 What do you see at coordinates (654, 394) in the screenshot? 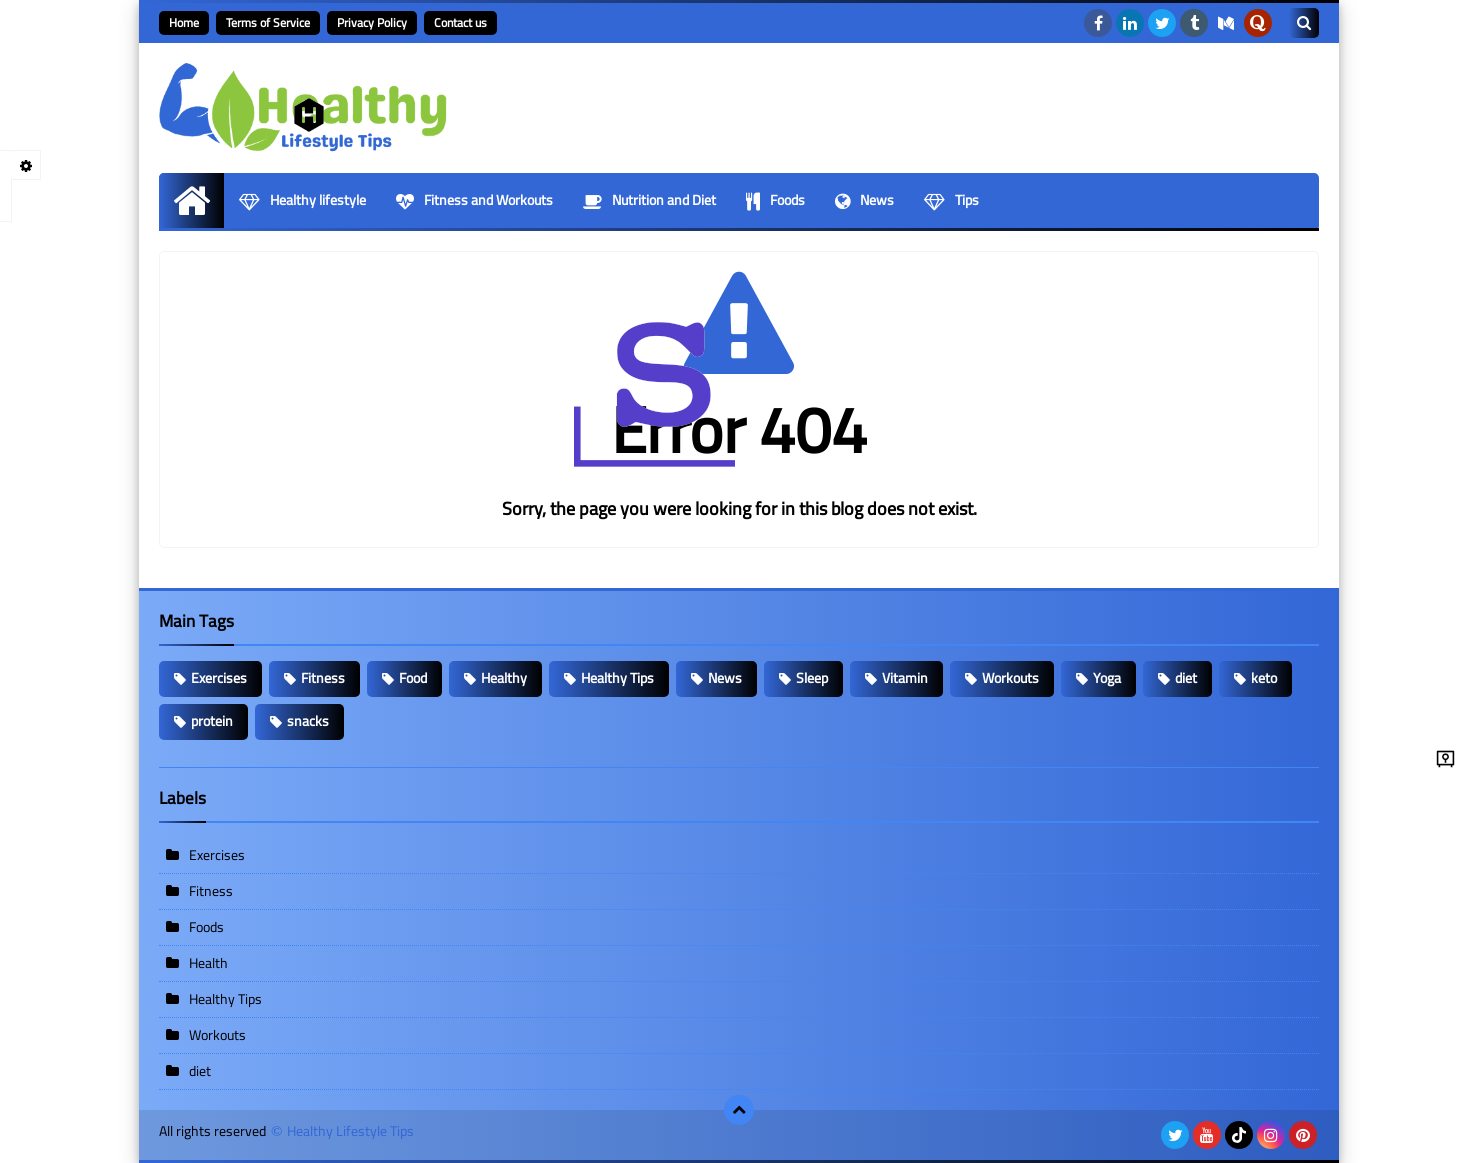
I see `slackware linux distribution logo` at bounding box center [654, 394].